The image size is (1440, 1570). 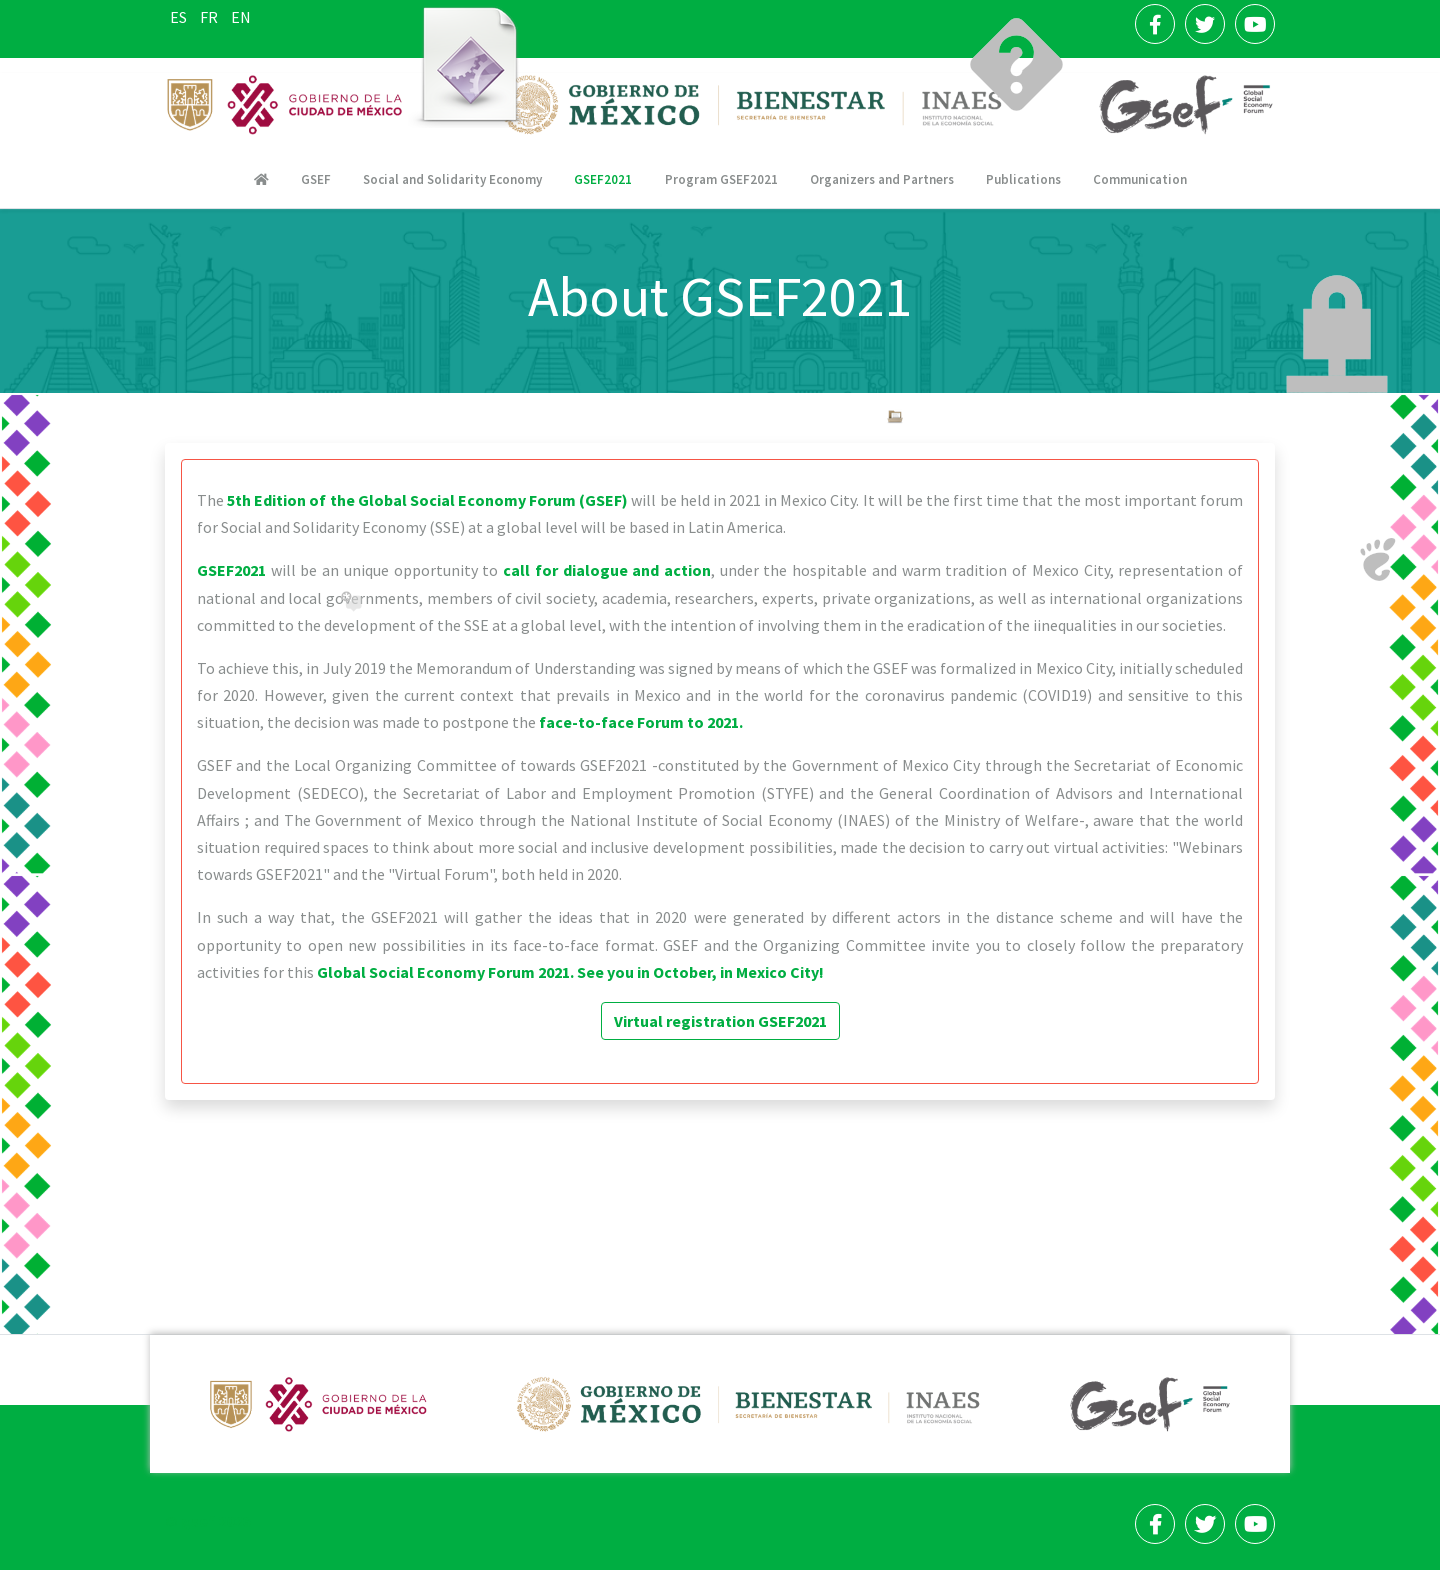 I want to click on a script or code file, so click(x=472, y=64).